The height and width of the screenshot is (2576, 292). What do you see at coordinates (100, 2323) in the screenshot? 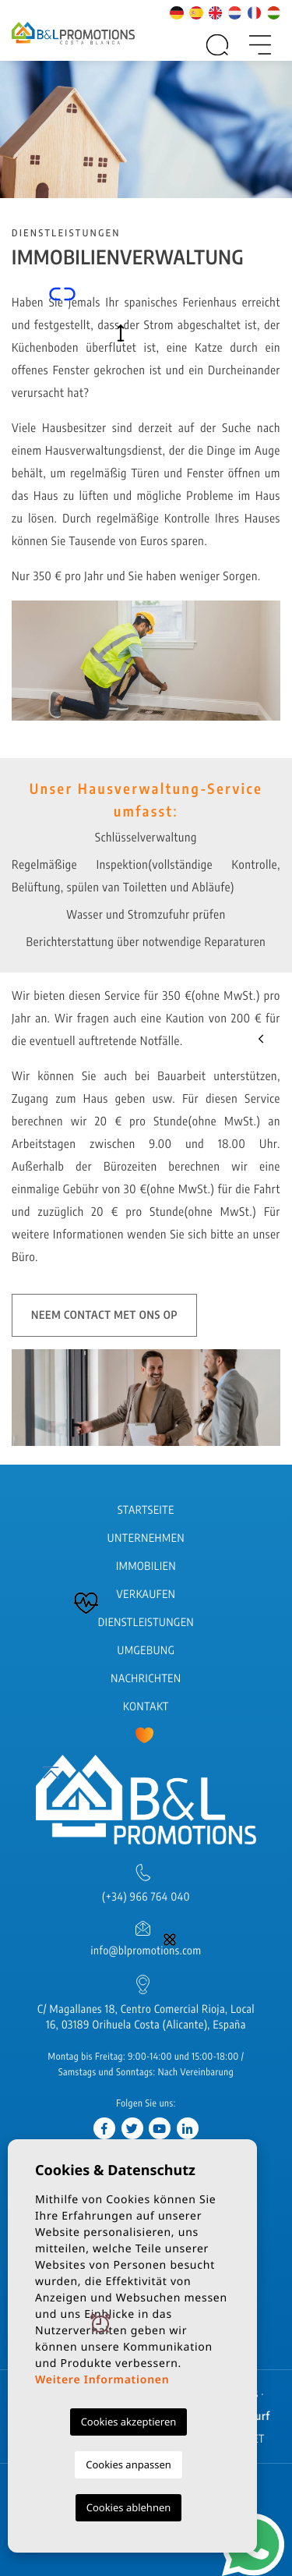
I see `set or manage alarms` at bounding box center [100, 2323].